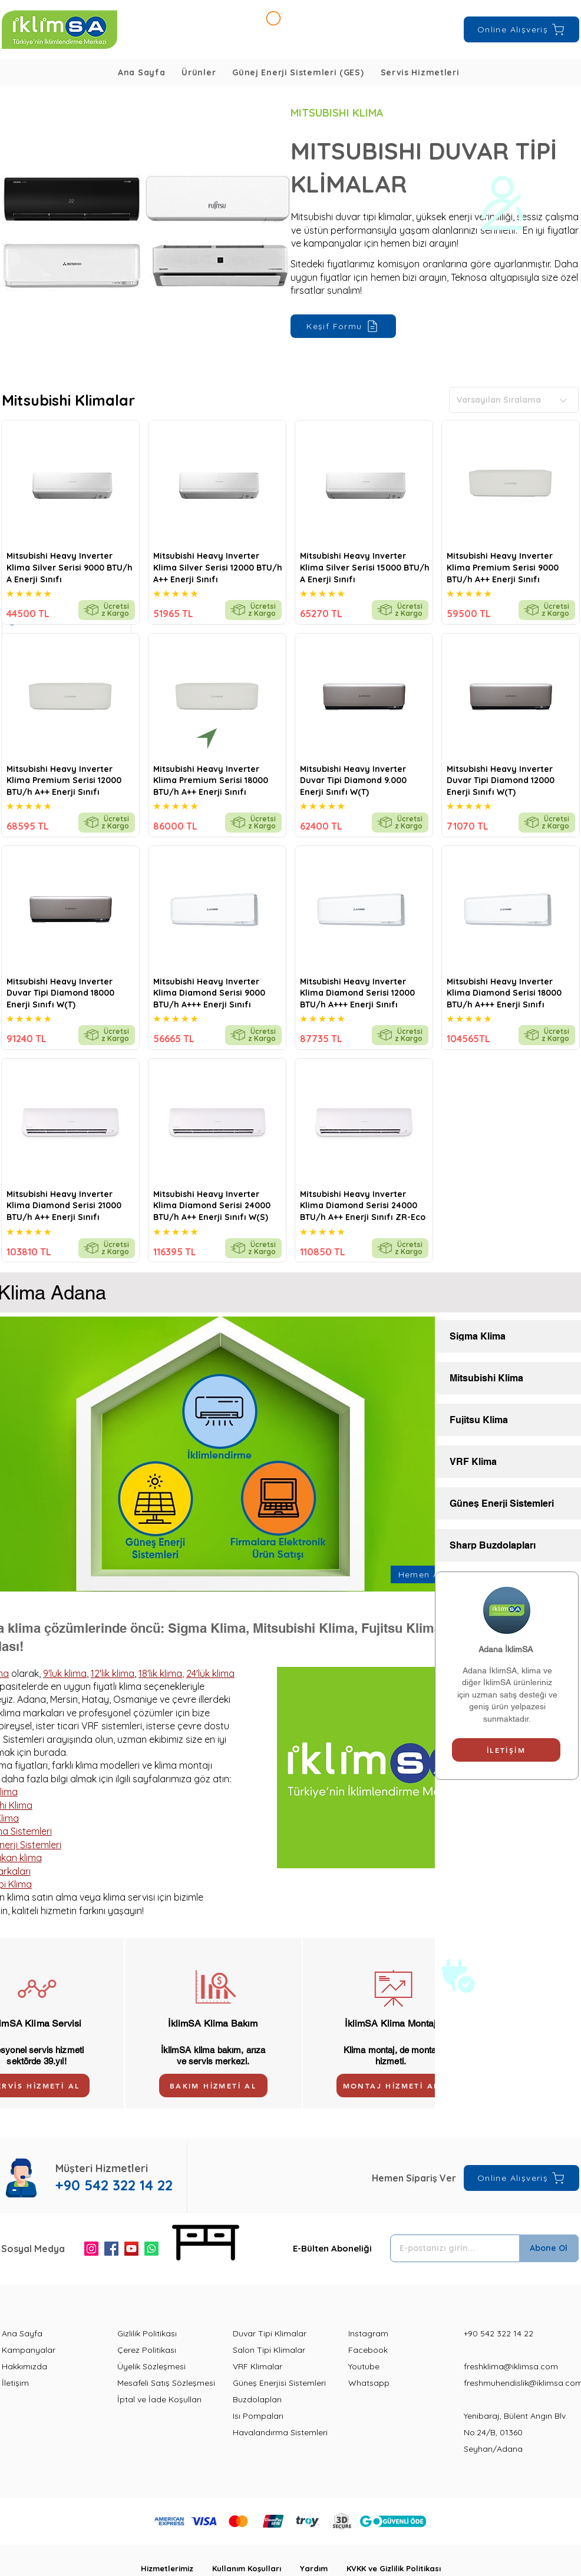  Describe the element at coordinates (206, 2242) in the screenshot. I see `access workspace or office settings` at that location.